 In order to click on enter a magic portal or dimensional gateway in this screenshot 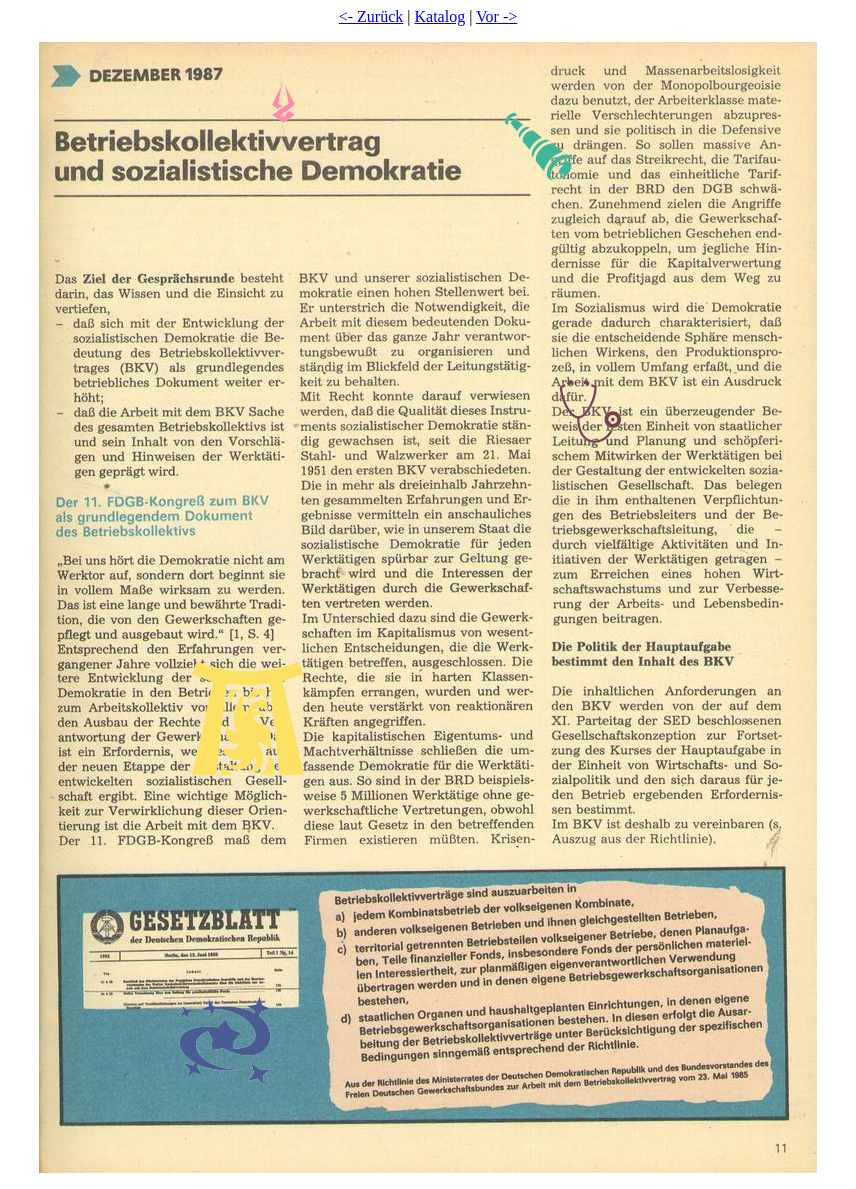, I will do `click(248, 719)`.